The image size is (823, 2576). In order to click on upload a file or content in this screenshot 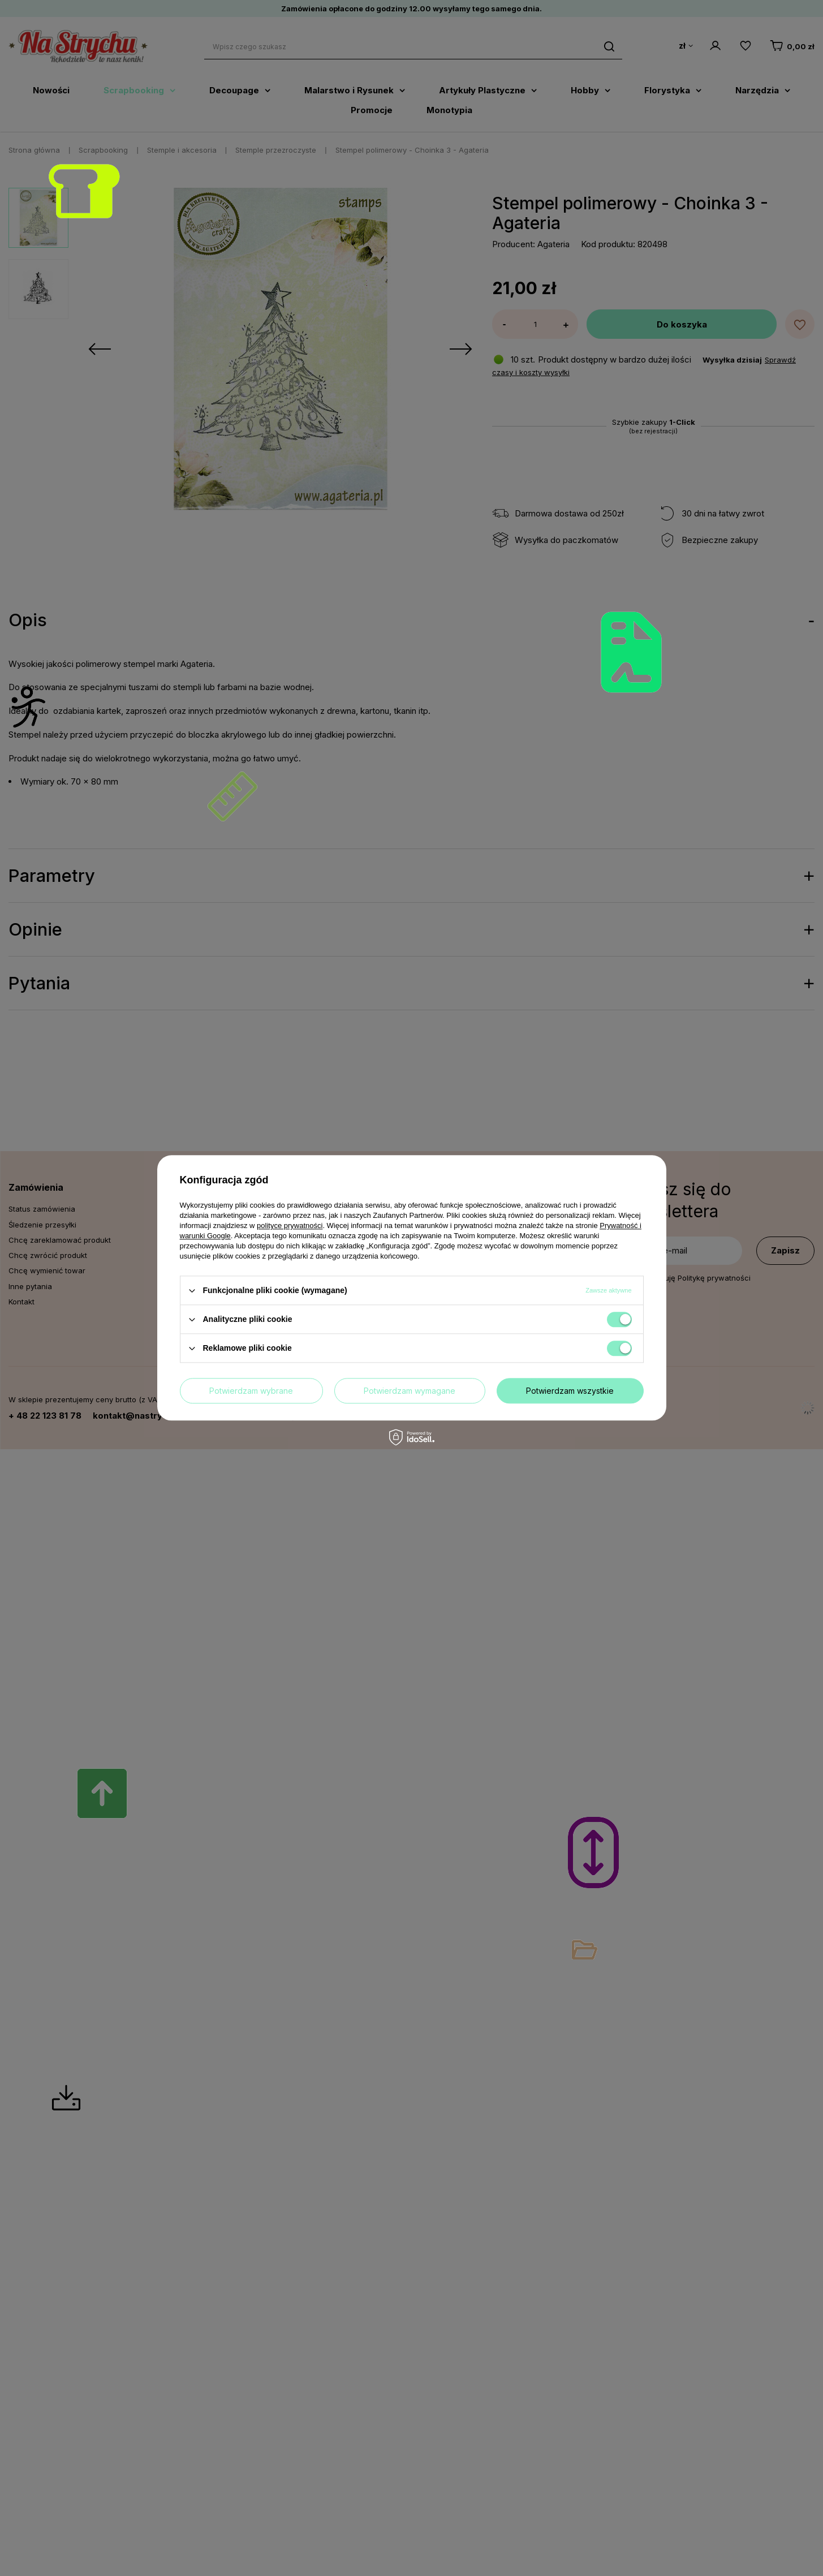, I will do `click(102, 1793)`.